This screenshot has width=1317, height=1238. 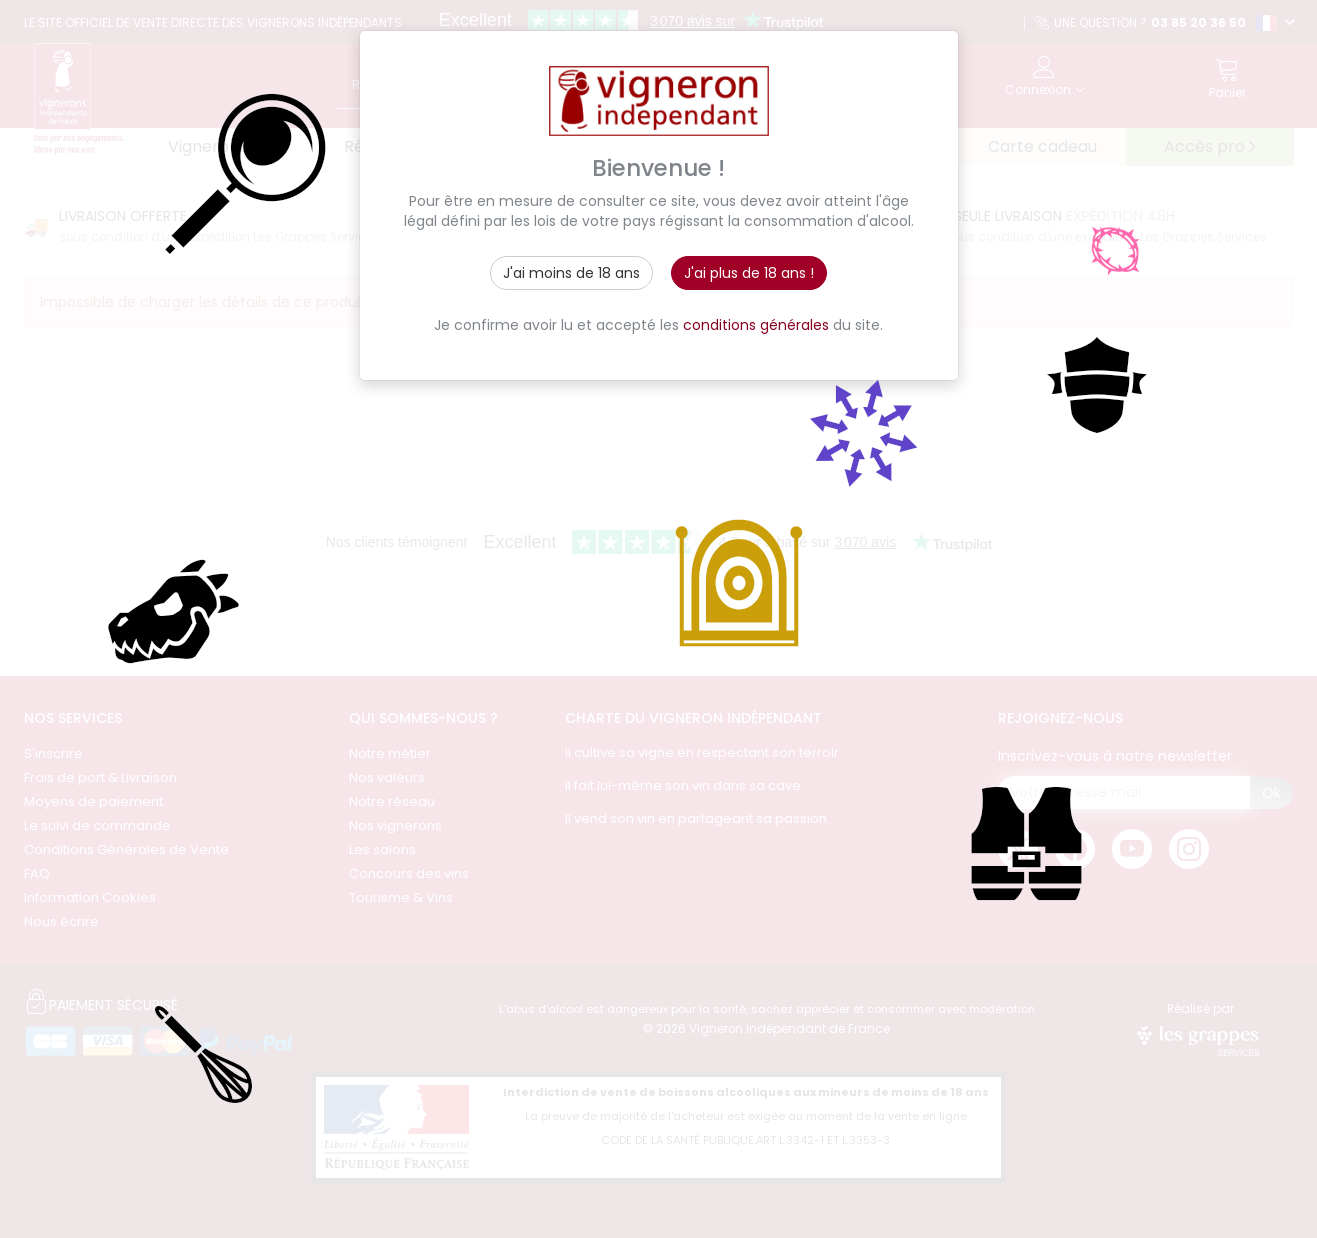 What do you see at coordinates (245, 175) in the screenshot?
I see `search for items or content` at bounding box center [245, 175].